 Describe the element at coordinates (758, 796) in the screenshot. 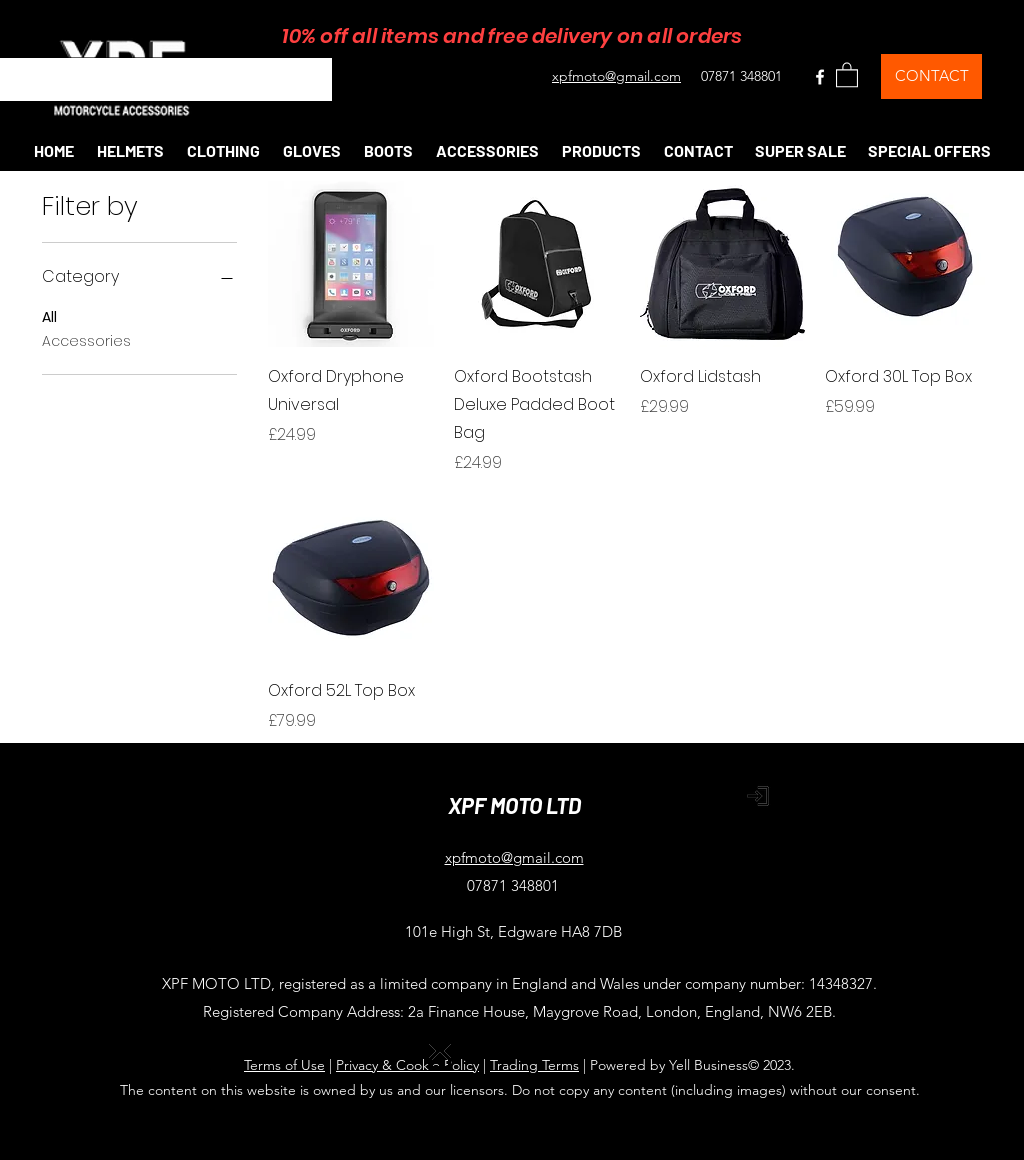

I see `sign in to your account` at that location.